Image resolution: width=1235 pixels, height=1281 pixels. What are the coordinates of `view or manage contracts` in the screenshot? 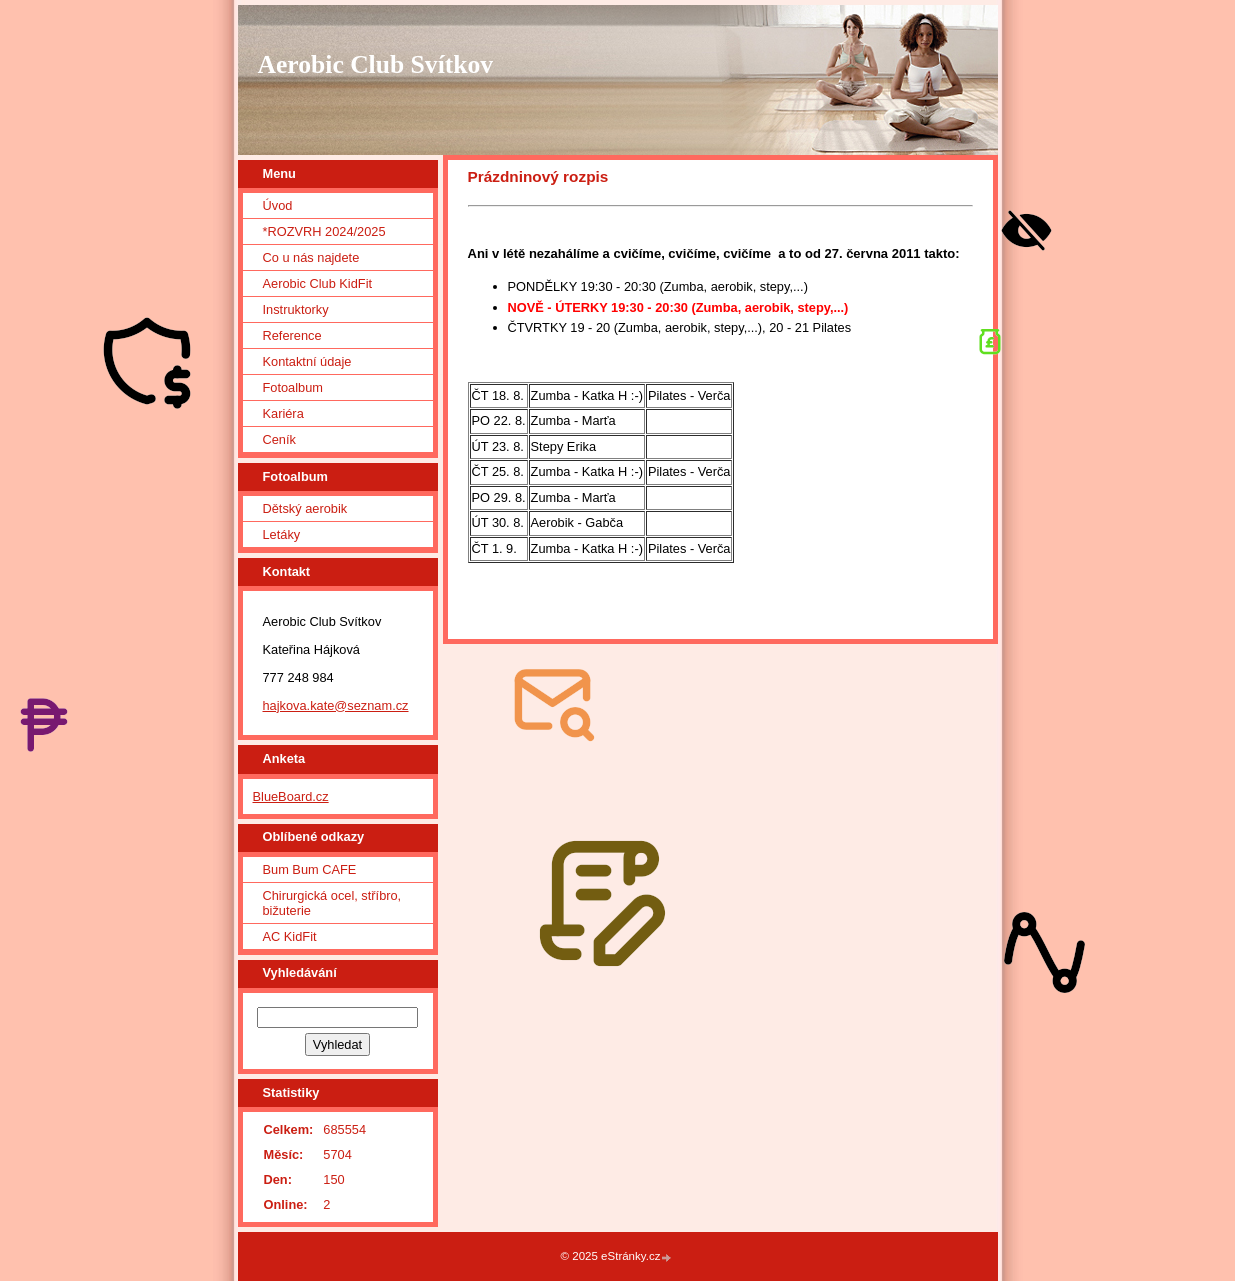 It's located at (599, 900).